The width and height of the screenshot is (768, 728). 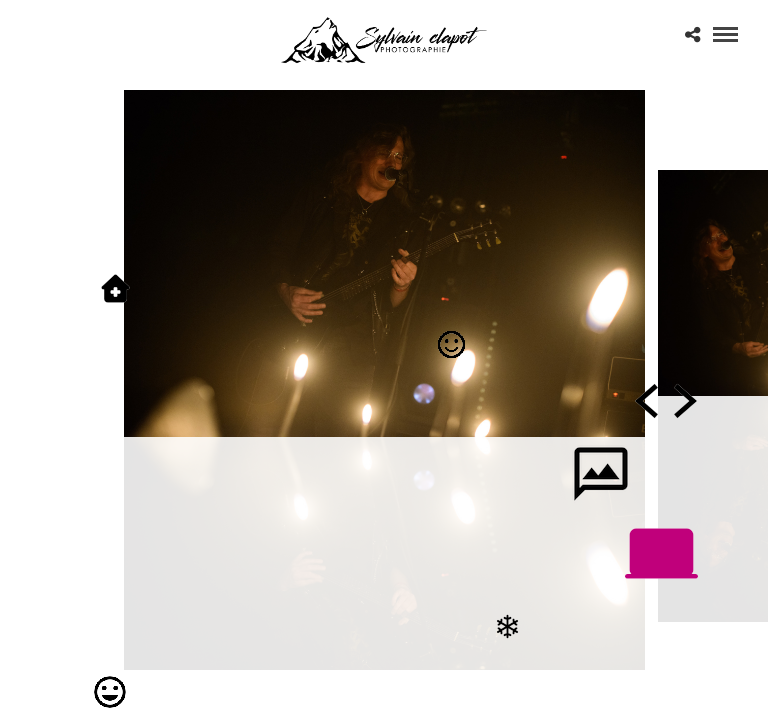 I want to click on access home healthcare services, so click(x=115, y=288).